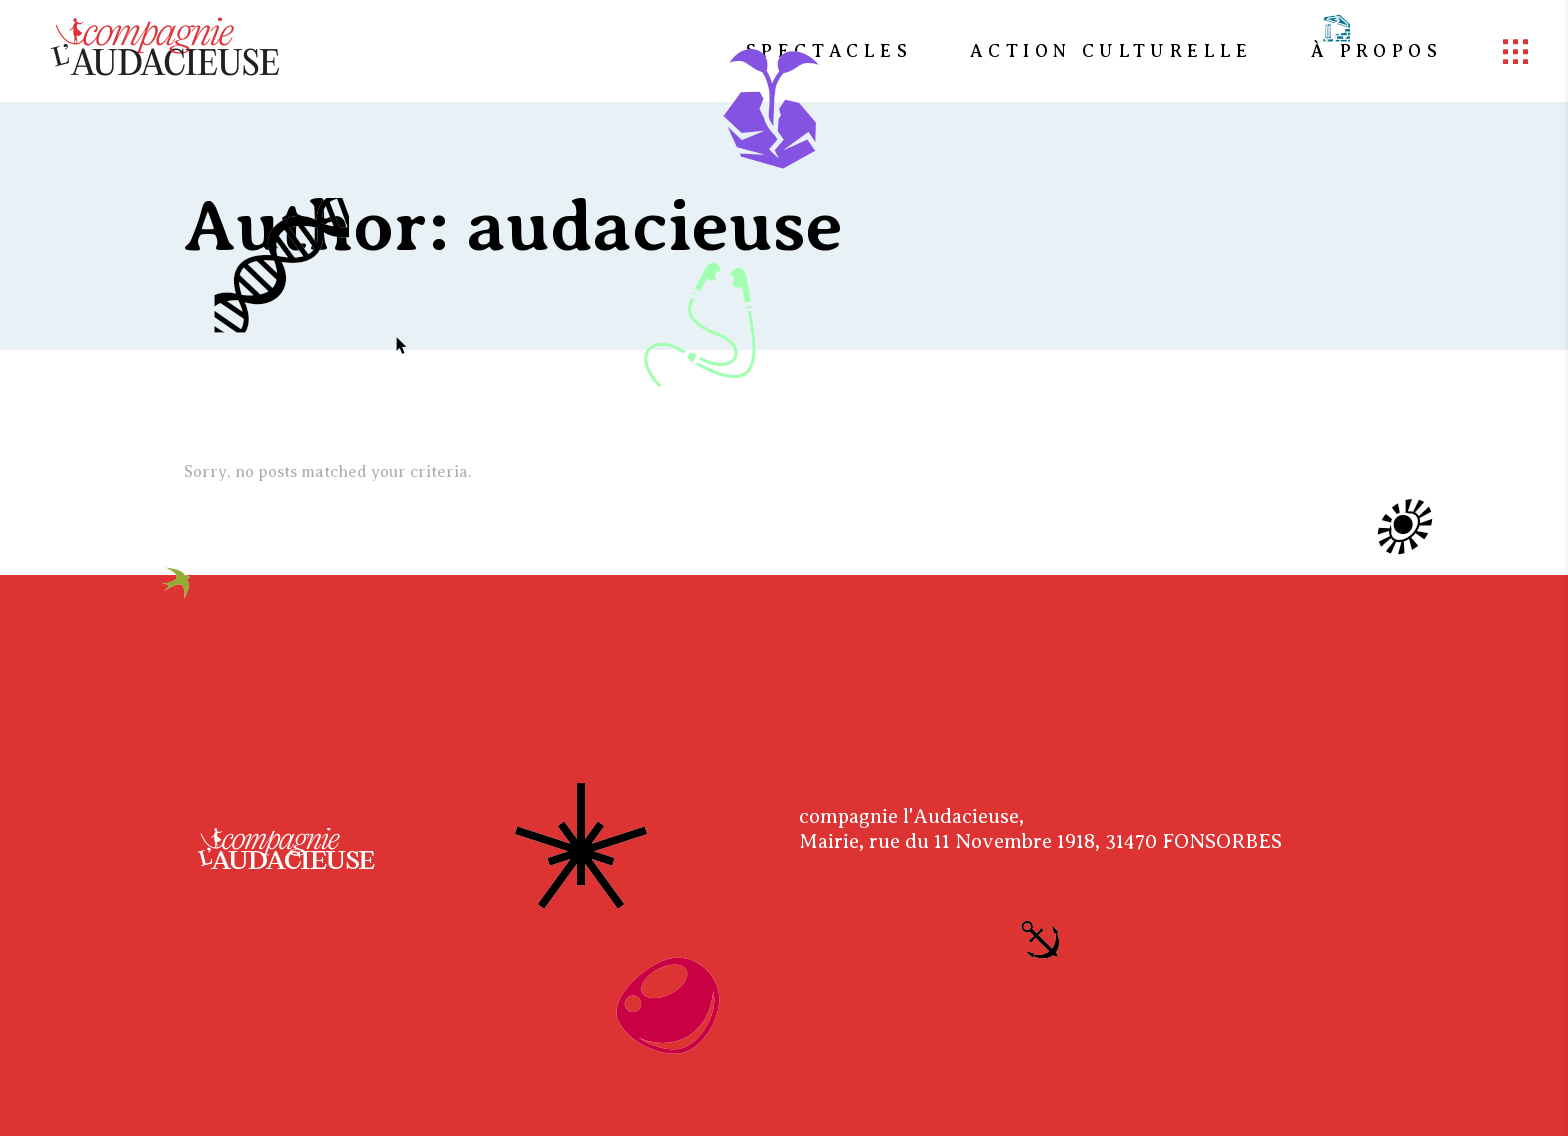 The width and height of the screenshot is (1568, 1136). Describe the element at coordinates (701, 324) in the screenshot. I see `connect to wireless earbuds` at that location.